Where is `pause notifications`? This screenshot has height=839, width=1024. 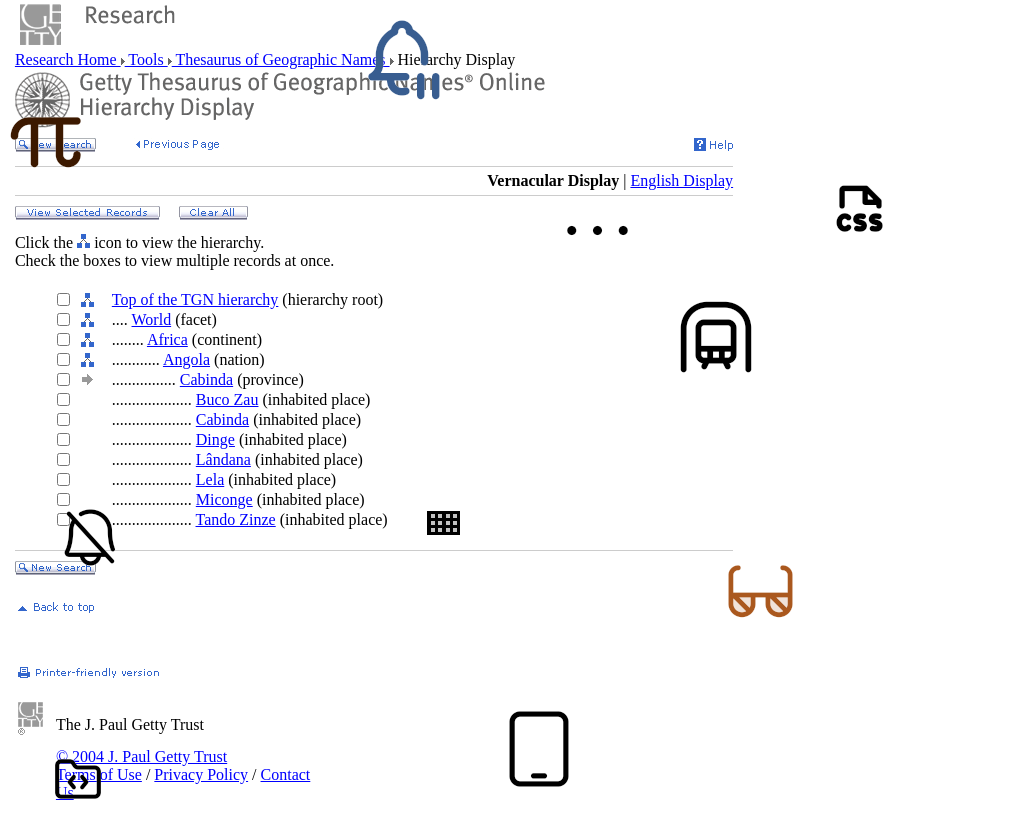 pause notifications is located at coordinates (402, 58).